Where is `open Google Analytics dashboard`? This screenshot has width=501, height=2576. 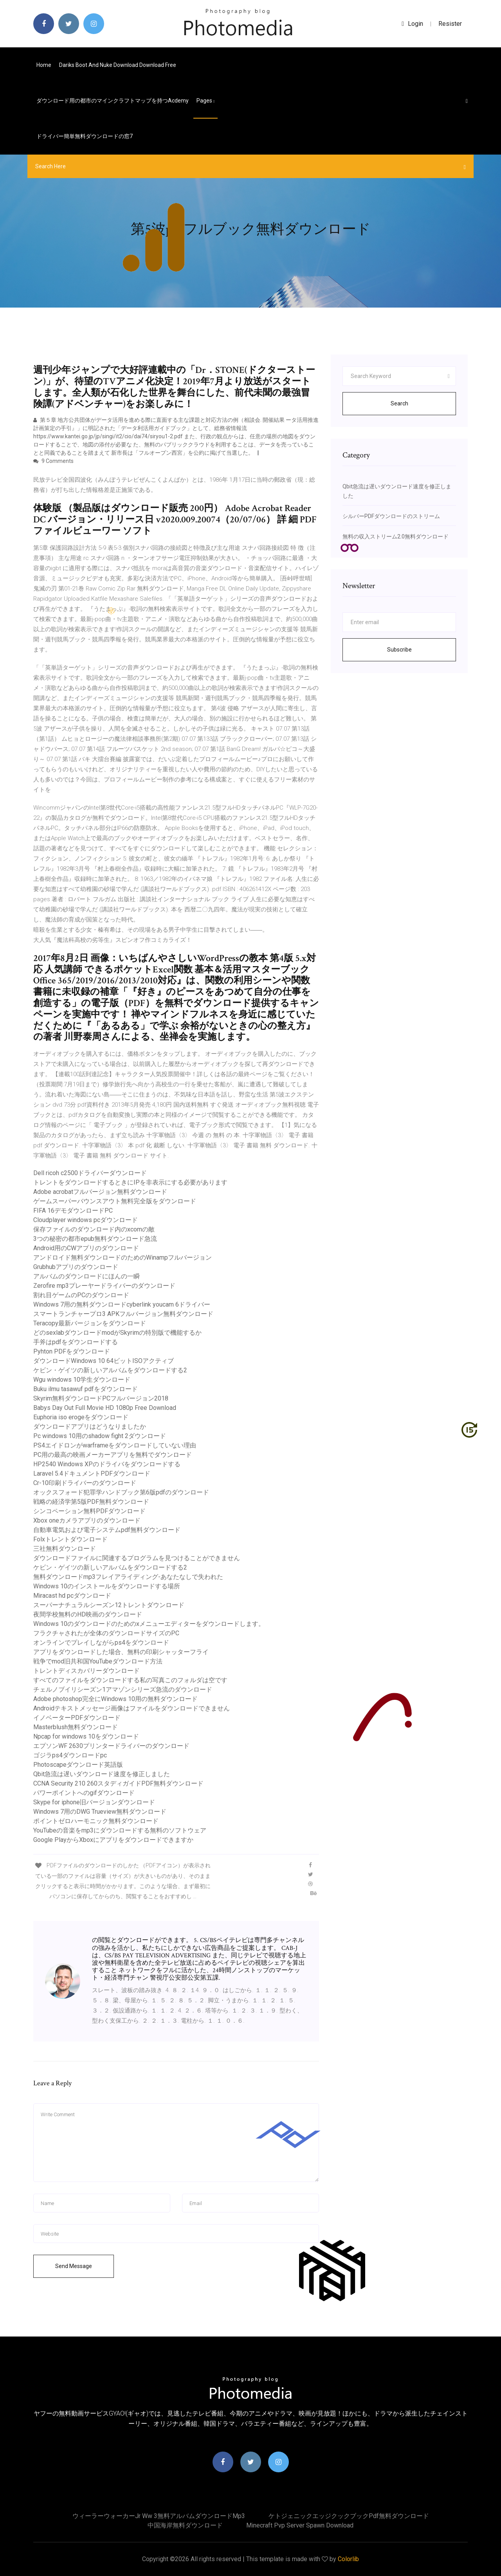 open Google Analytics dashboard is located at coordinates (153, 237).